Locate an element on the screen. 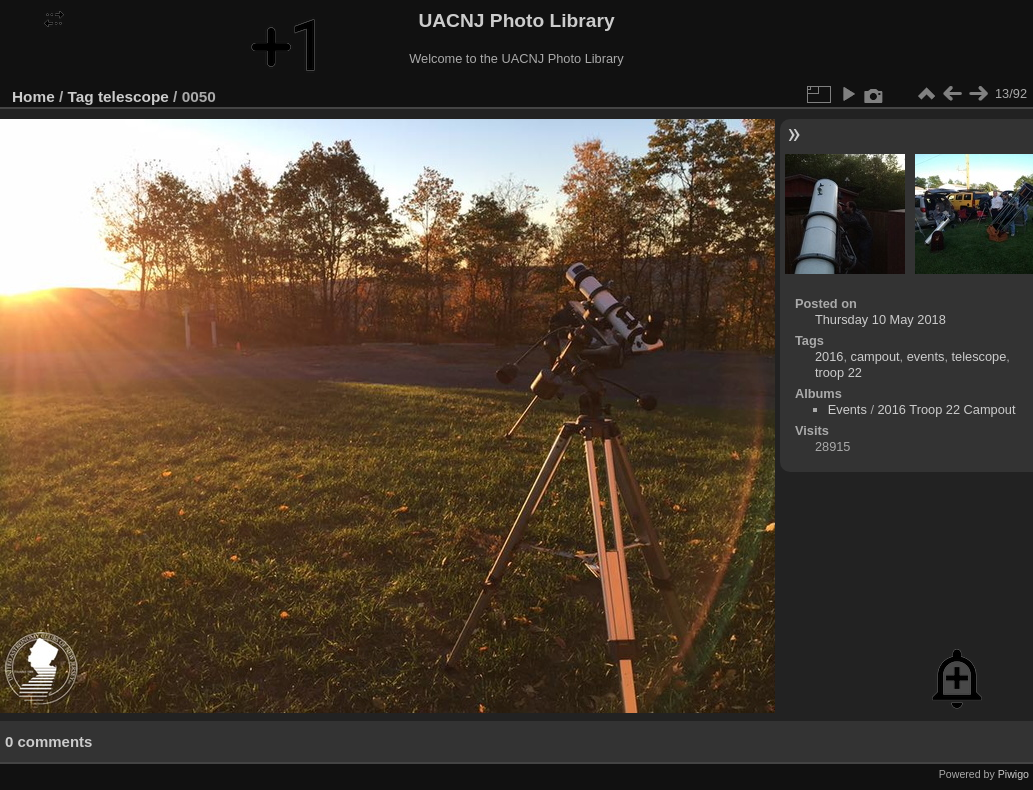  increase exposure by one stop is located at coordinates (283, 47).